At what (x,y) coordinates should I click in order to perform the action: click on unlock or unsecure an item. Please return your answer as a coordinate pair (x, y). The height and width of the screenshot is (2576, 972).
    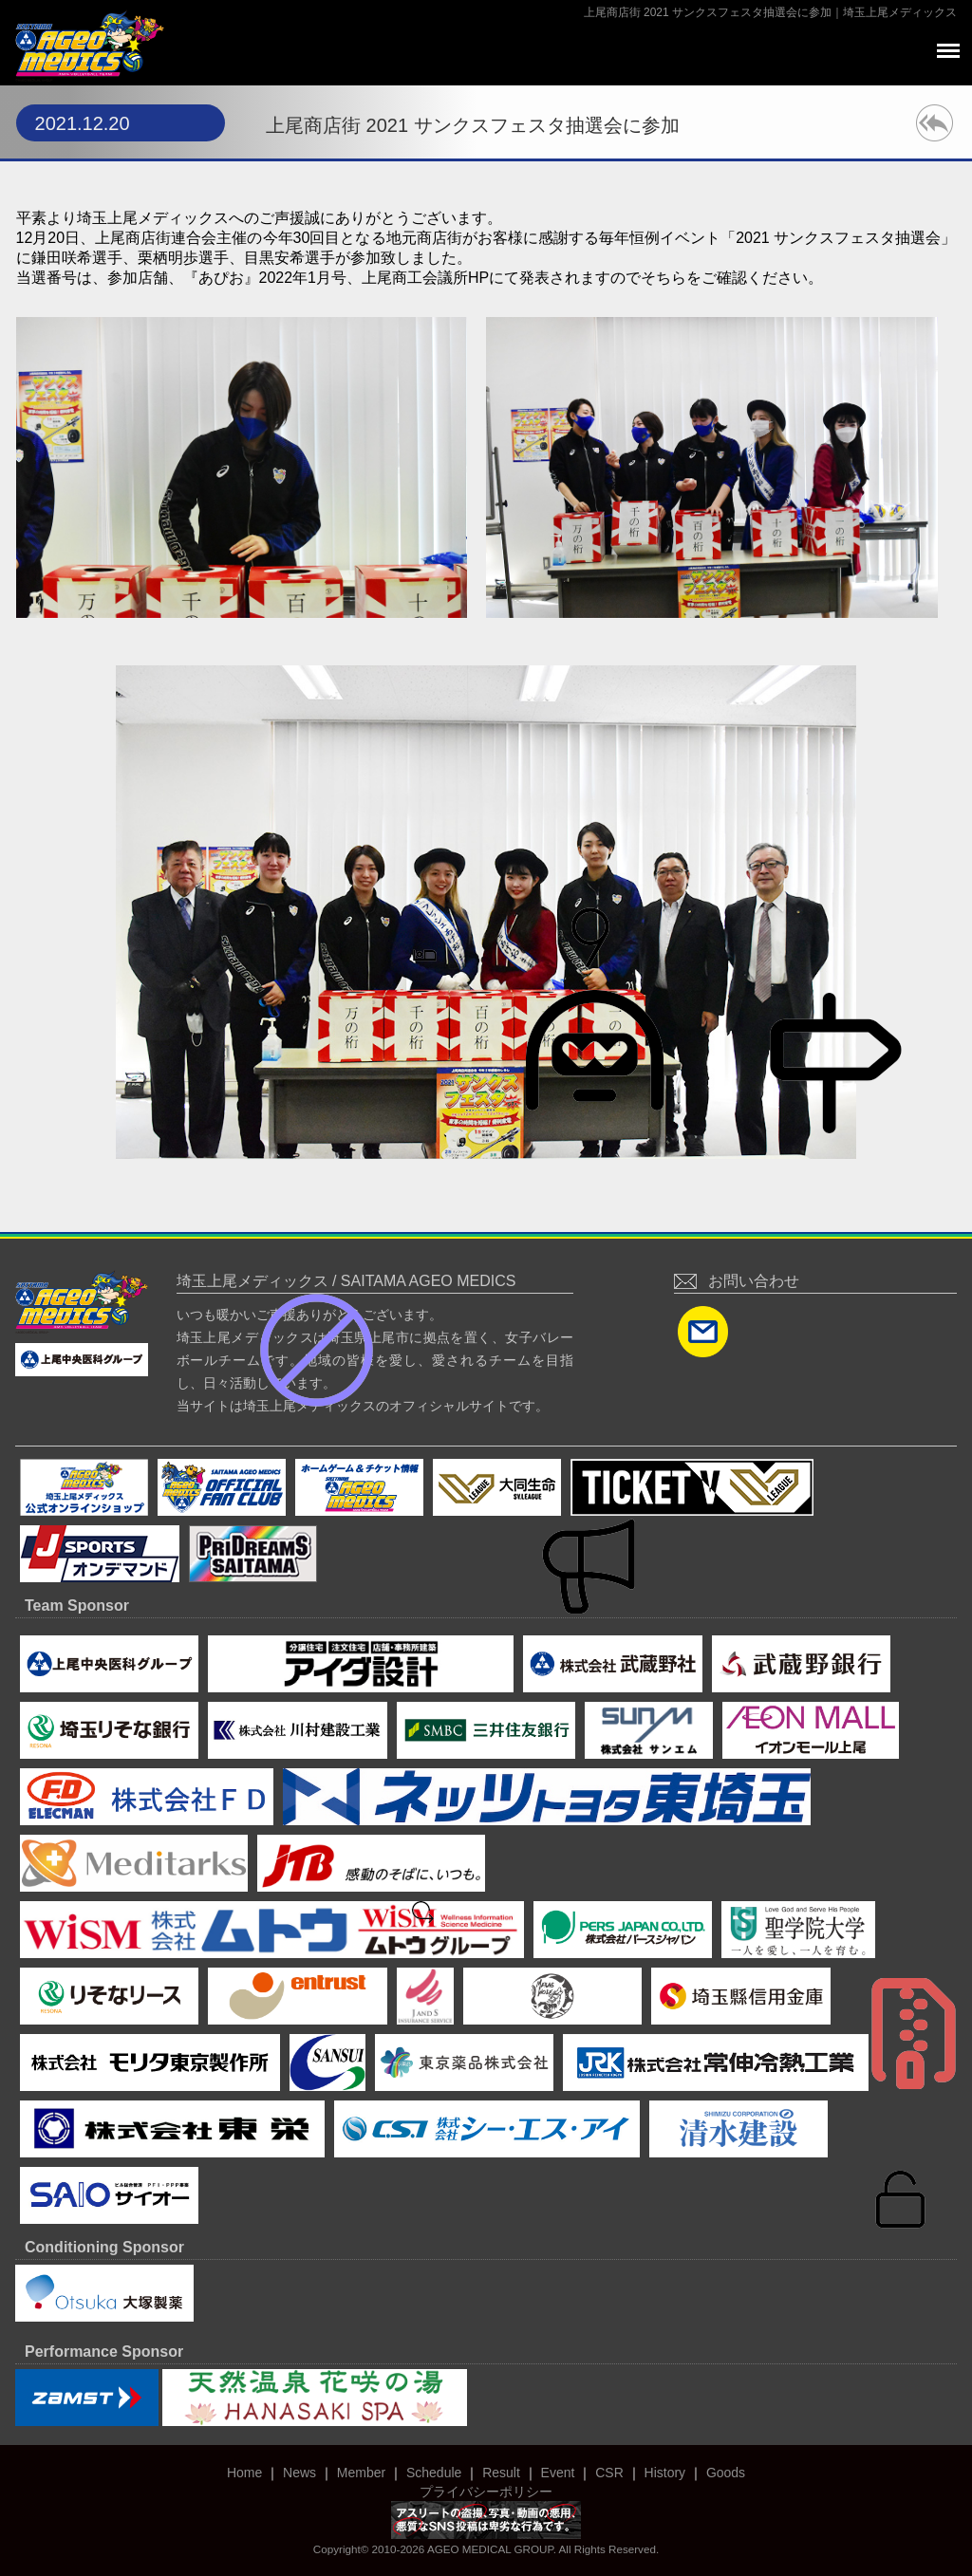
    Looking at the image, I should click on (900, 2200).